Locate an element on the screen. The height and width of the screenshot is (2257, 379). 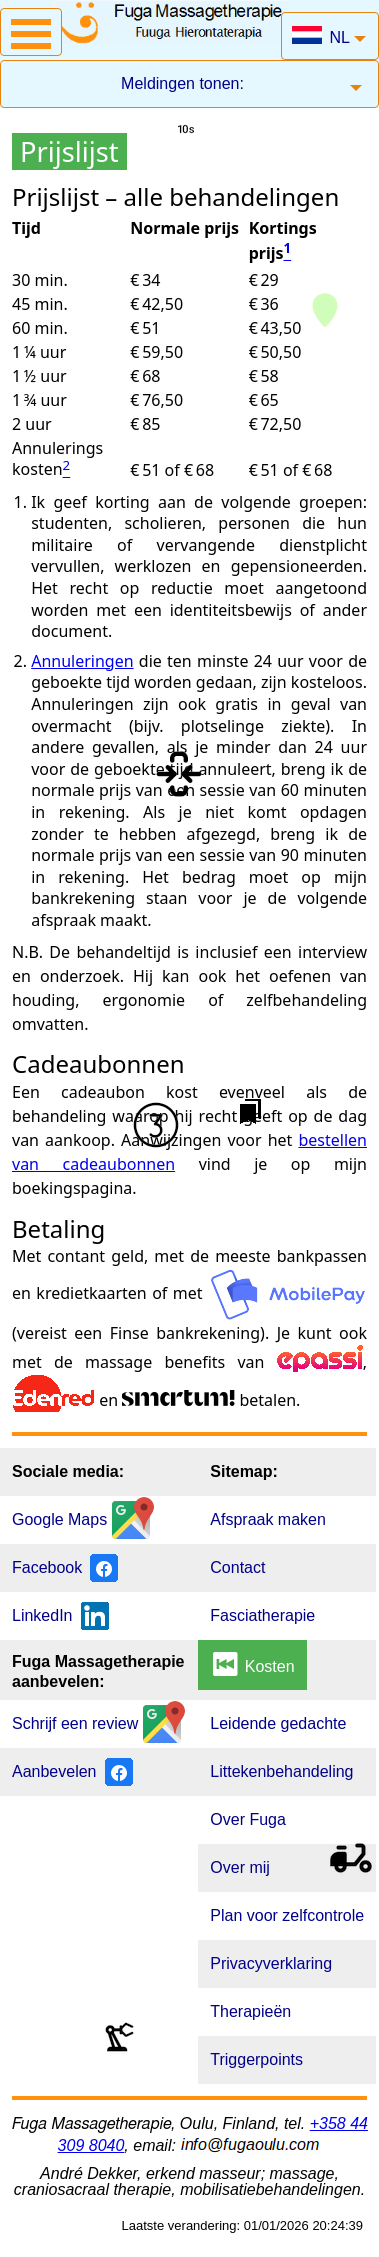
access manufacturing or industrial settings is located at coordinates (119, 2037).